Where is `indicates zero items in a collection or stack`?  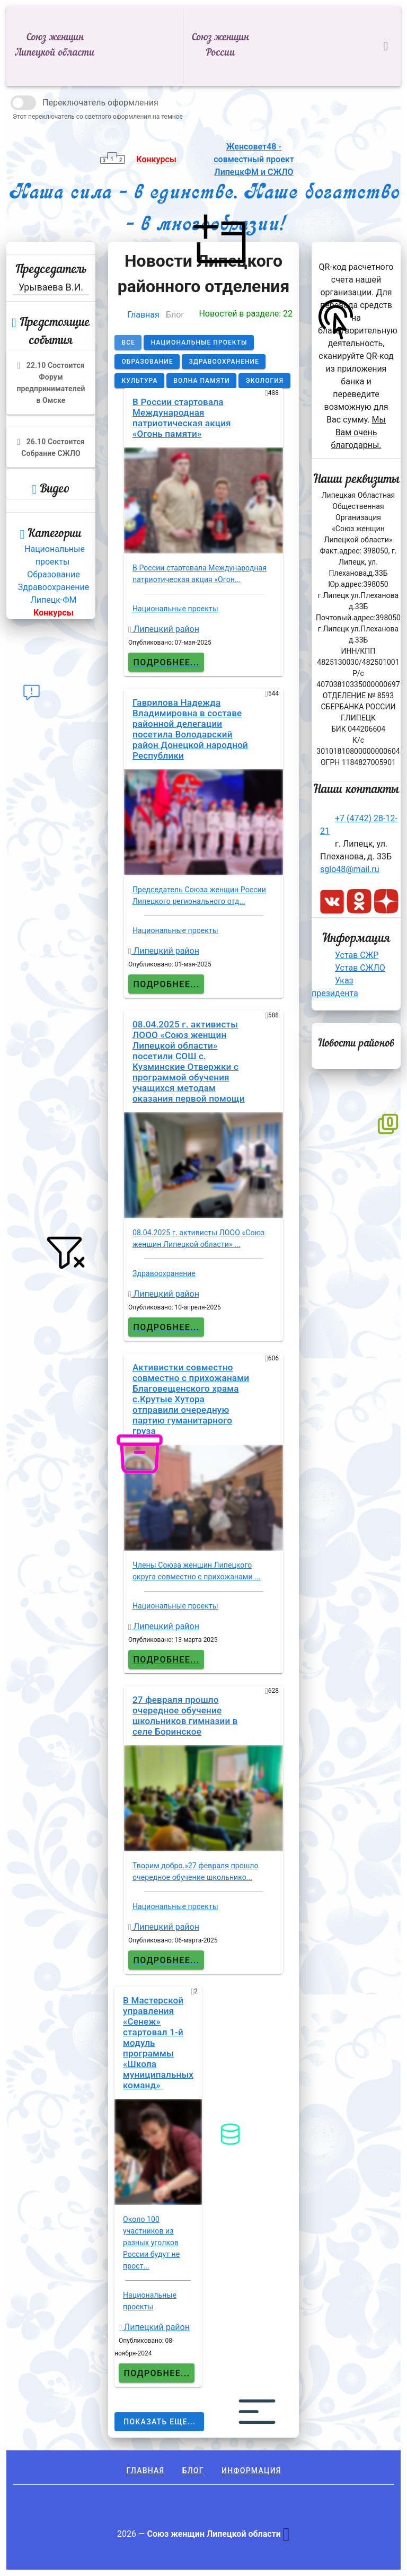
indicates zero items in a collection or stack is located at coordinates (388, 1124).